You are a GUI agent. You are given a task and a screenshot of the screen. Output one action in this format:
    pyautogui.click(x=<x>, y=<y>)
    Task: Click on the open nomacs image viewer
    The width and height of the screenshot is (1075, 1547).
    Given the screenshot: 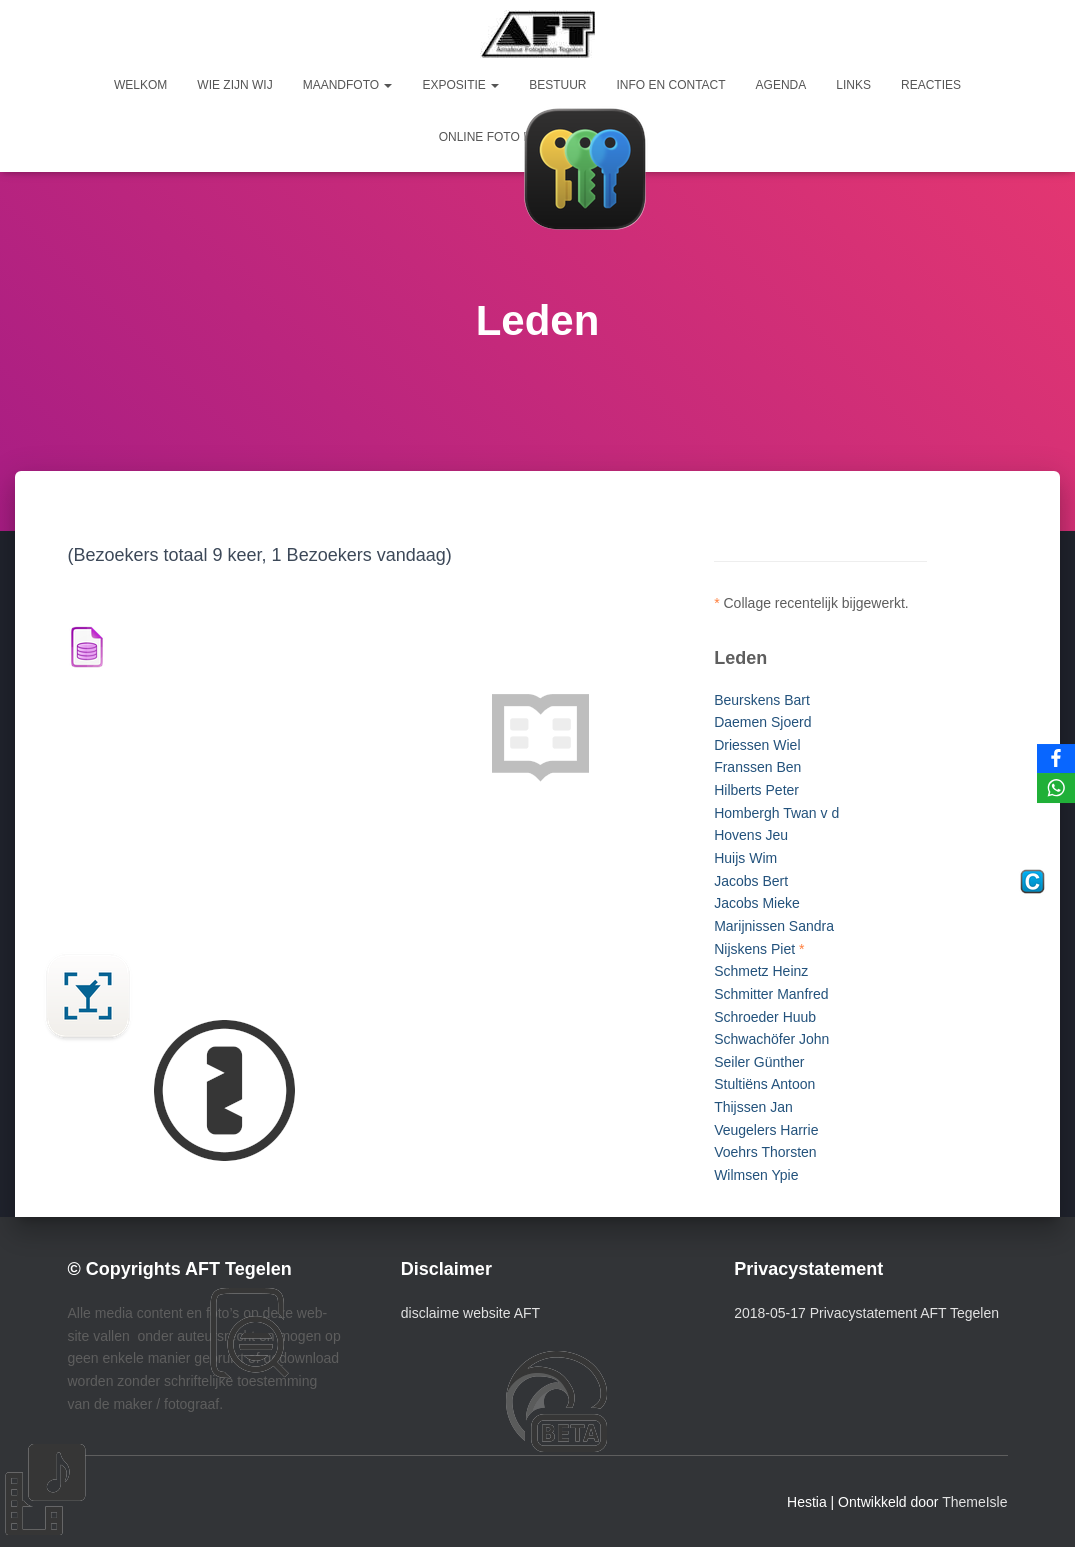 What is the action you would take?
    pyautogui.click(x=88, y=996)
    